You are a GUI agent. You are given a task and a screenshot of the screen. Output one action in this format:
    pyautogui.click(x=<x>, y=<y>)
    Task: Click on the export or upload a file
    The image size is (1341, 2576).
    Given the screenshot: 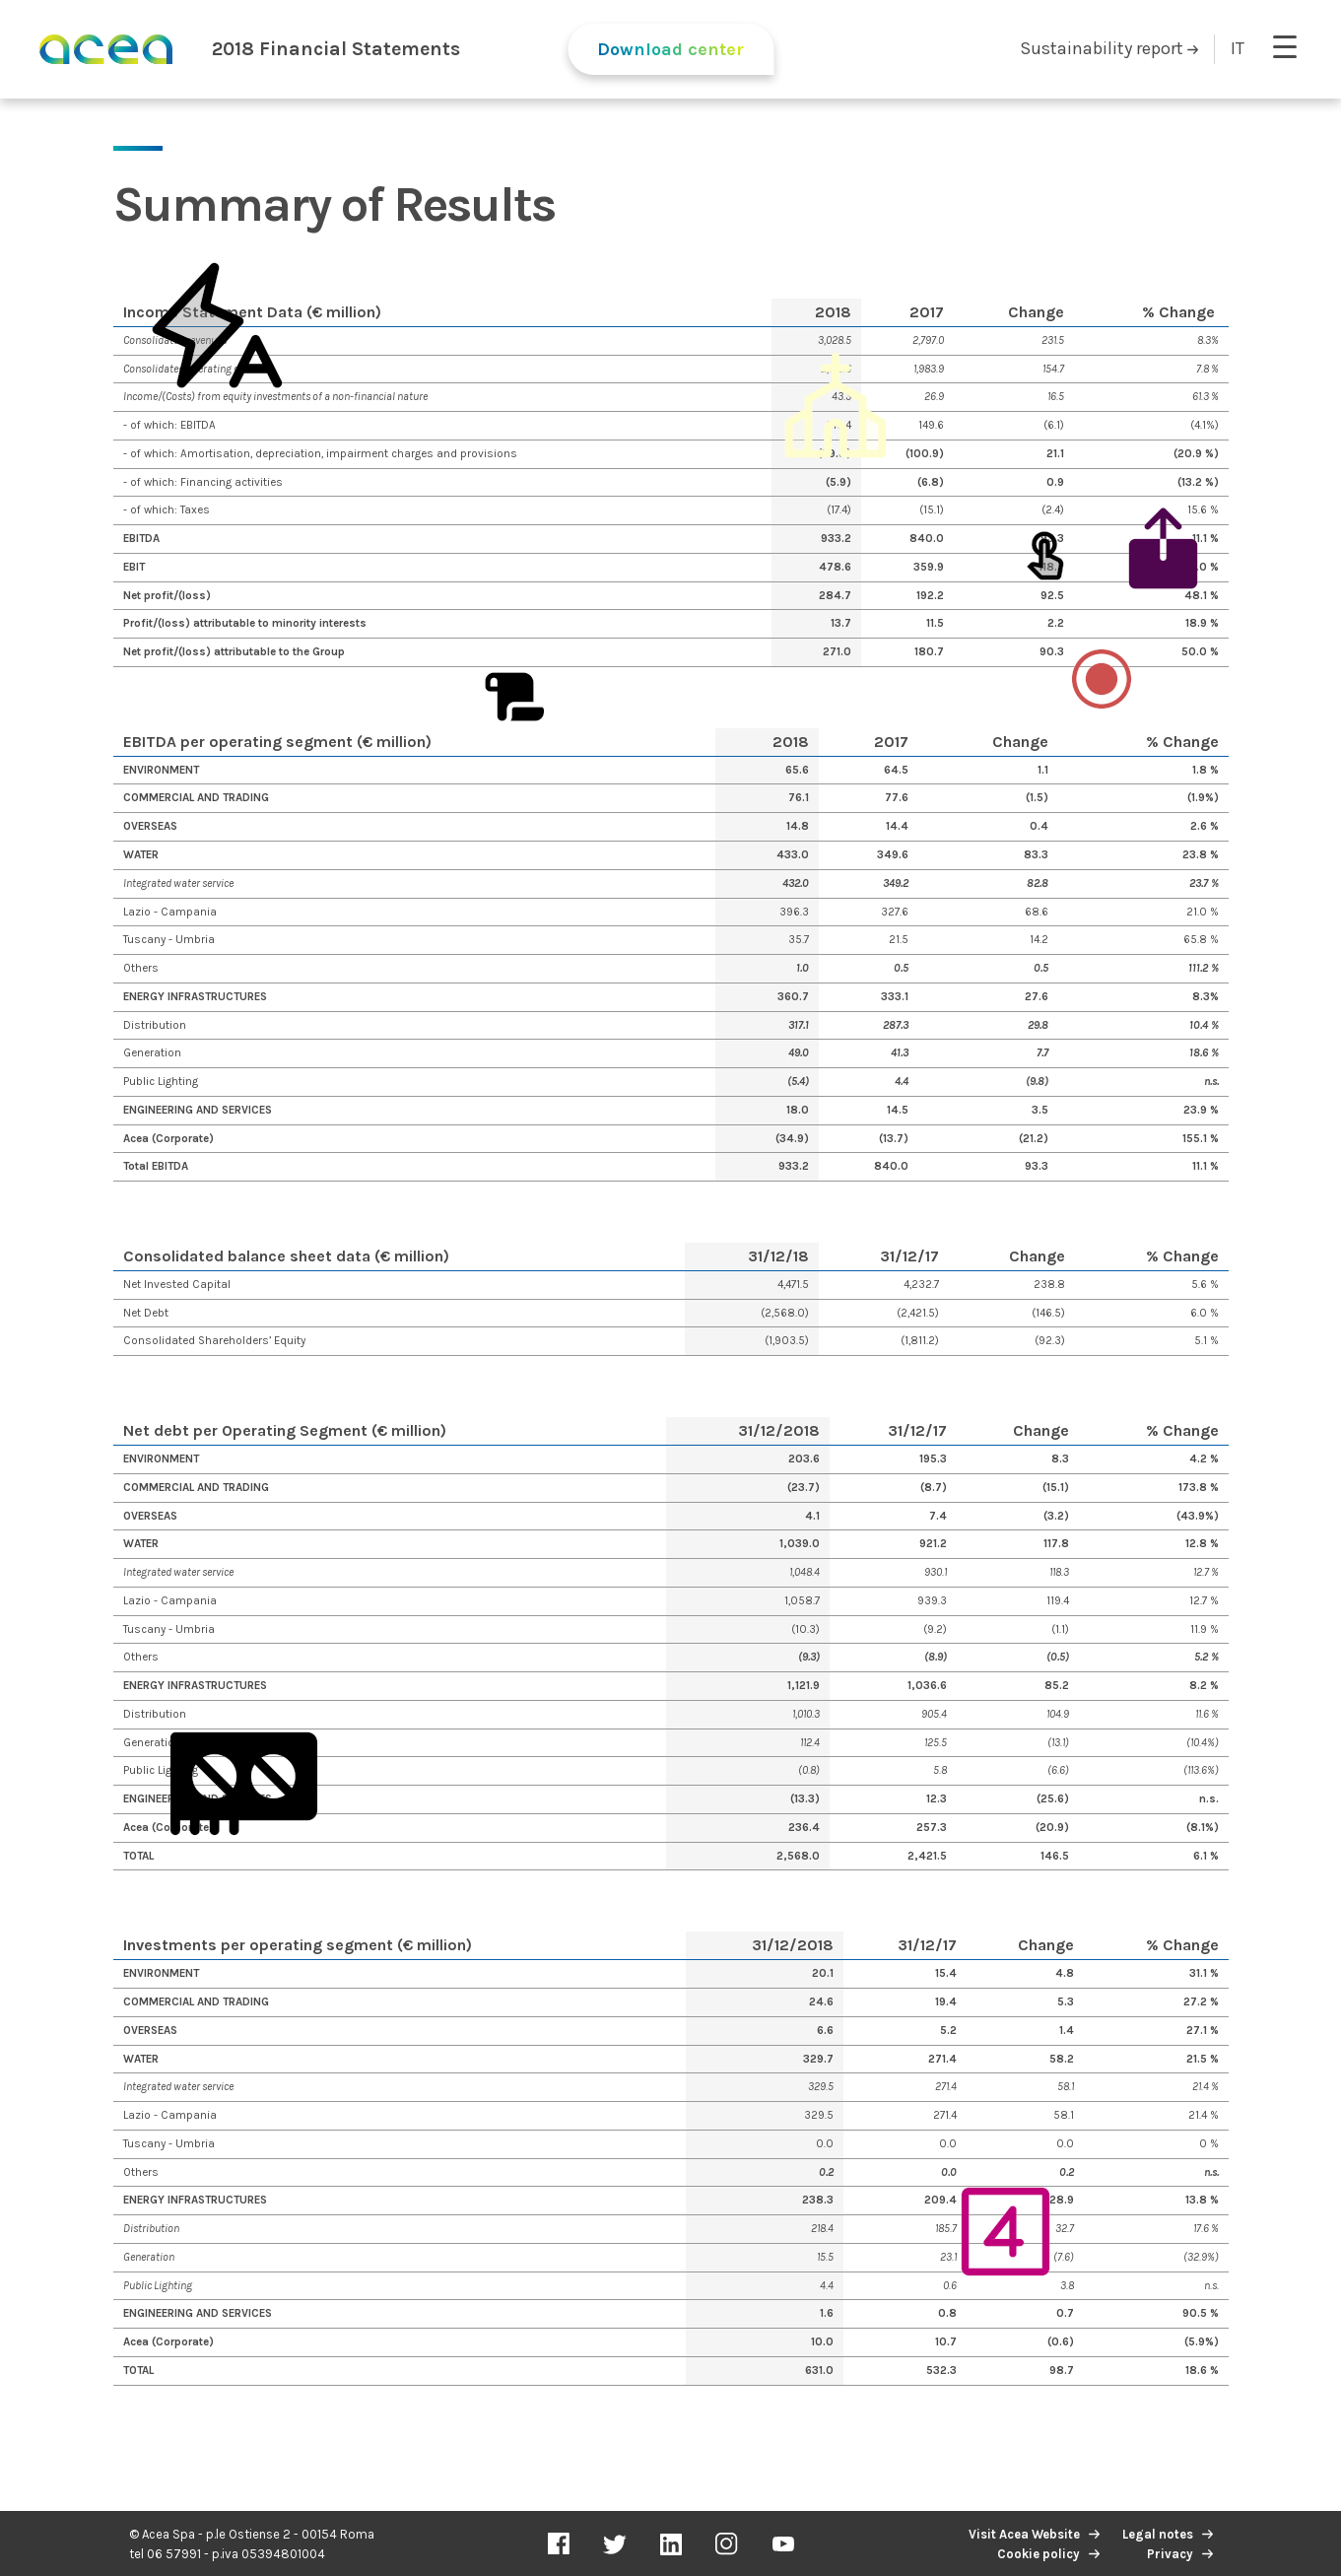 What is the action you would take?
    pyautogui.click(x=1163, y=551)
    